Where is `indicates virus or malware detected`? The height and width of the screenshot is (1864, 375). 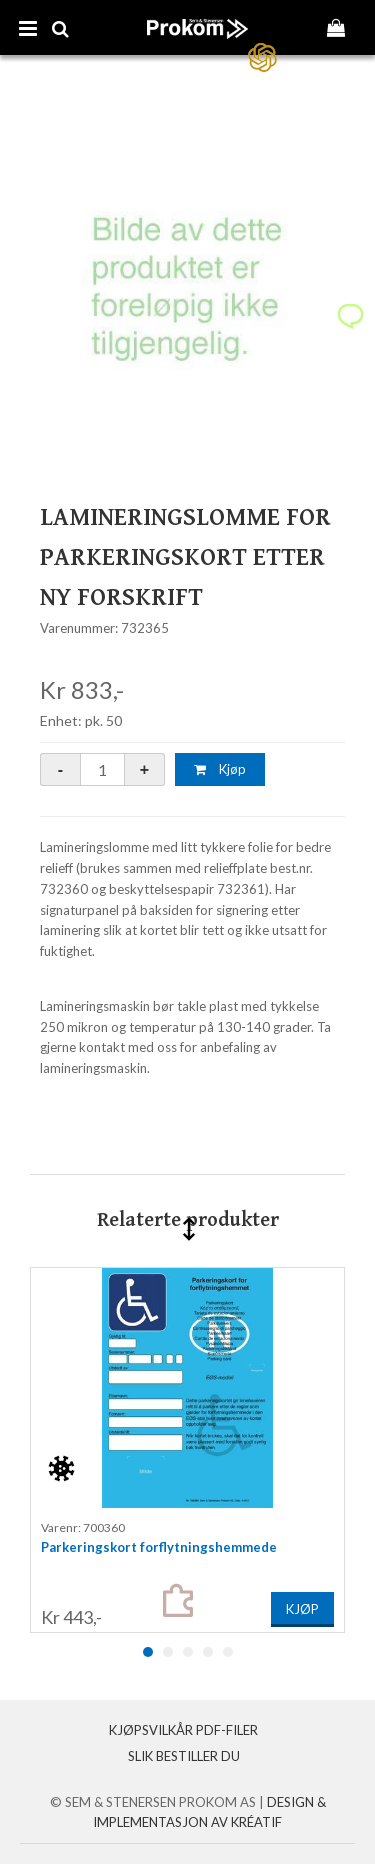
indicates virus or malware detected is located at coordinates (61, 1468).